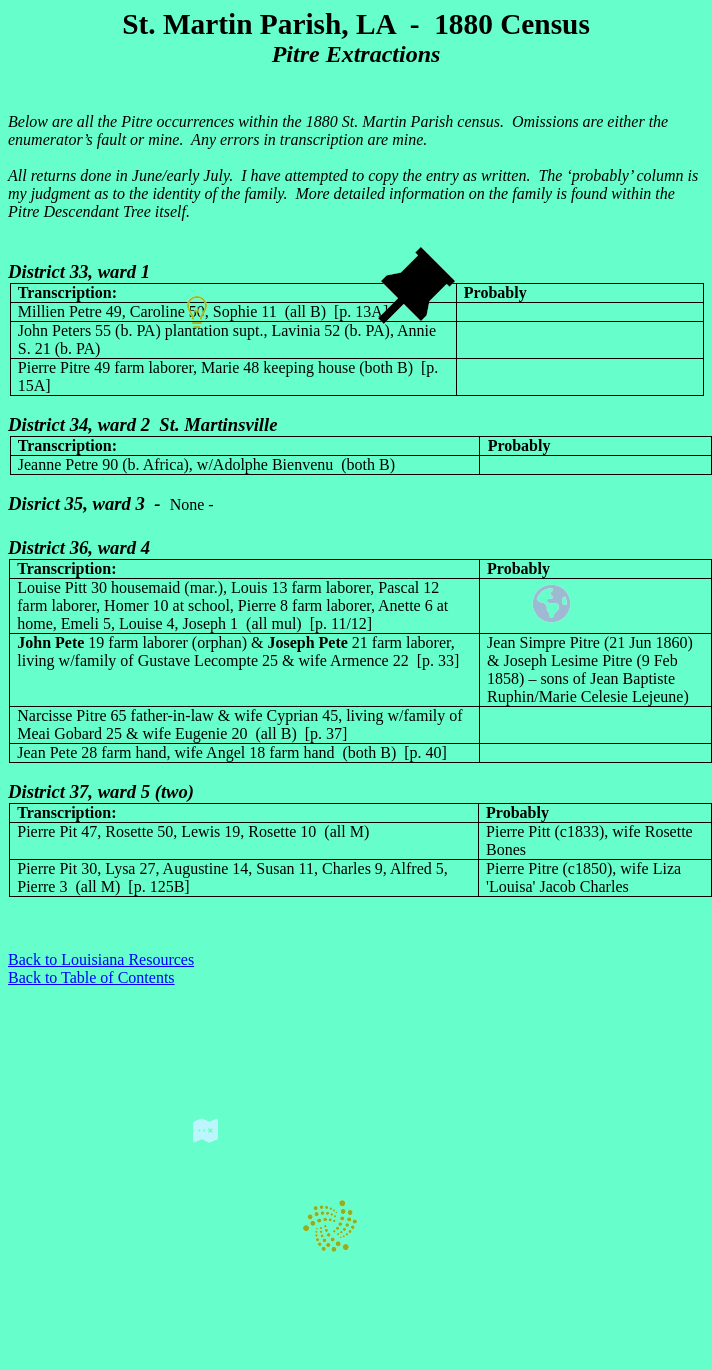 The height and width of the screenshot is (1370, 712). I want to click on switch to global or worldwide view, so click(551, 603).